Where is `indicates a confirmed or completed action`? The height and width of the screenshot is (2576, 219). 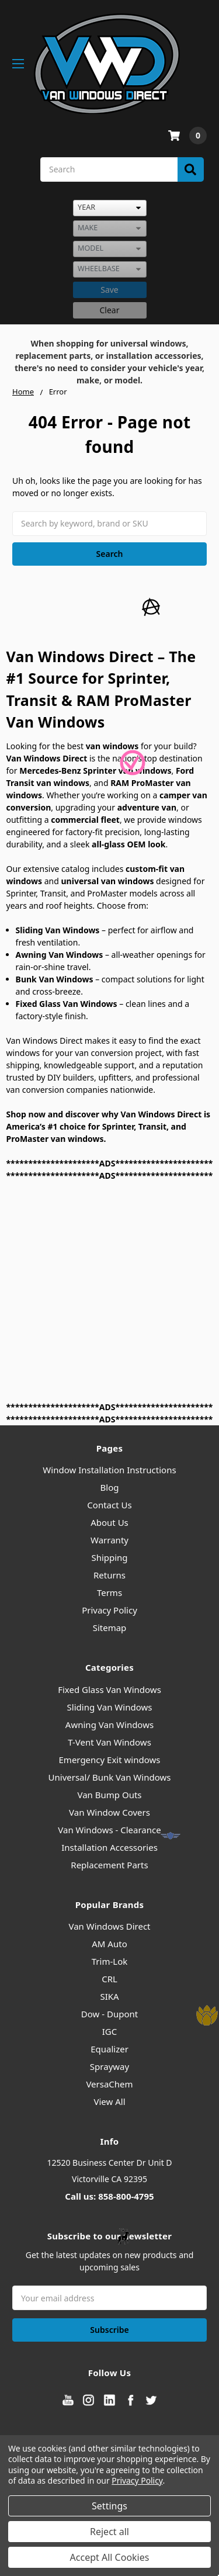 indicates a confirmed or completed action is located at coordinates (133, 763).